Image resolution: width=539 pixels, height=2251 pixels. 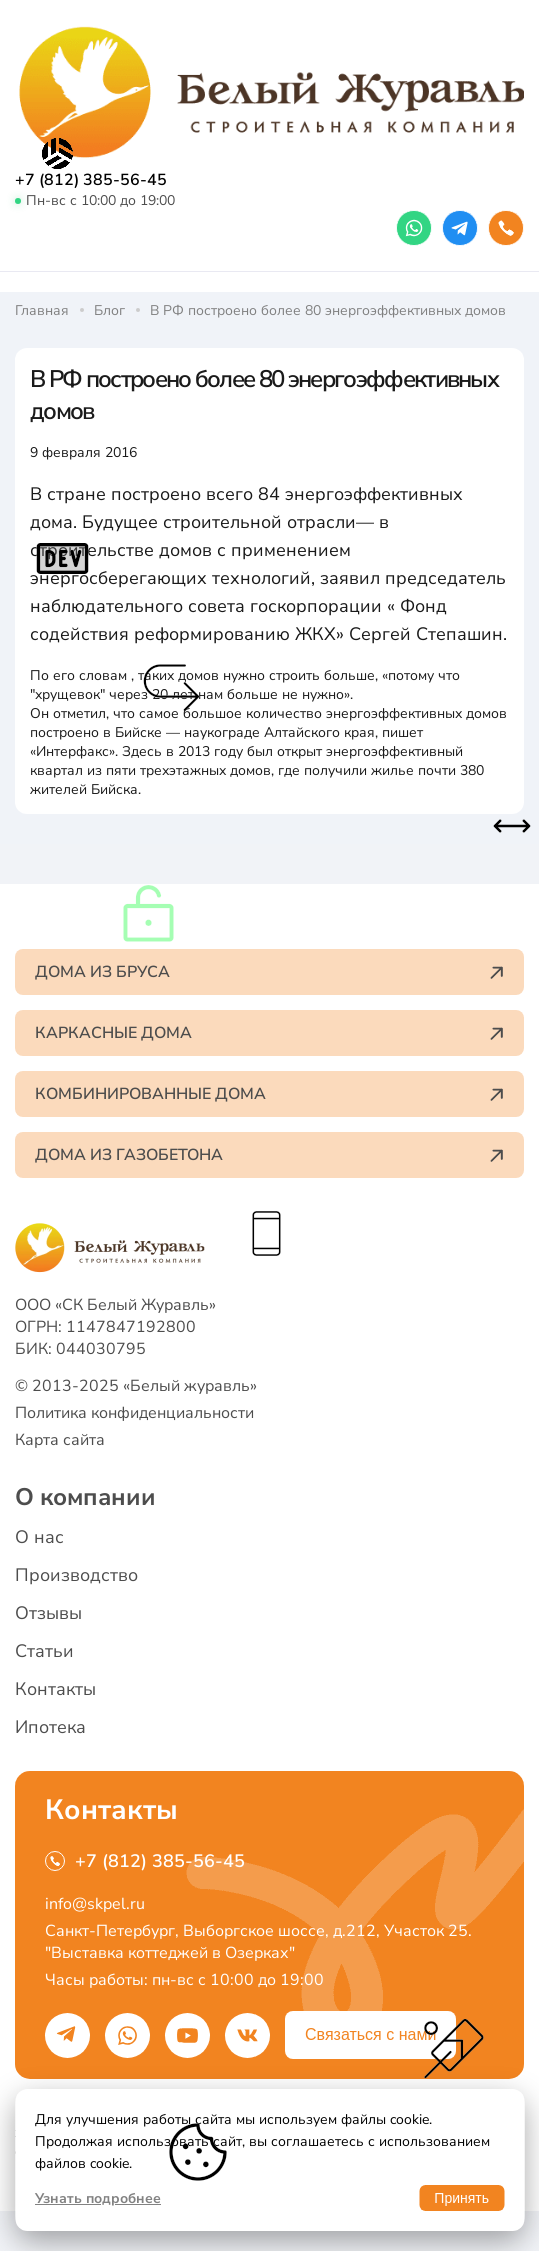 I want to click on manage cookie preferences and privacy settings, so click(x=198, y=2152).